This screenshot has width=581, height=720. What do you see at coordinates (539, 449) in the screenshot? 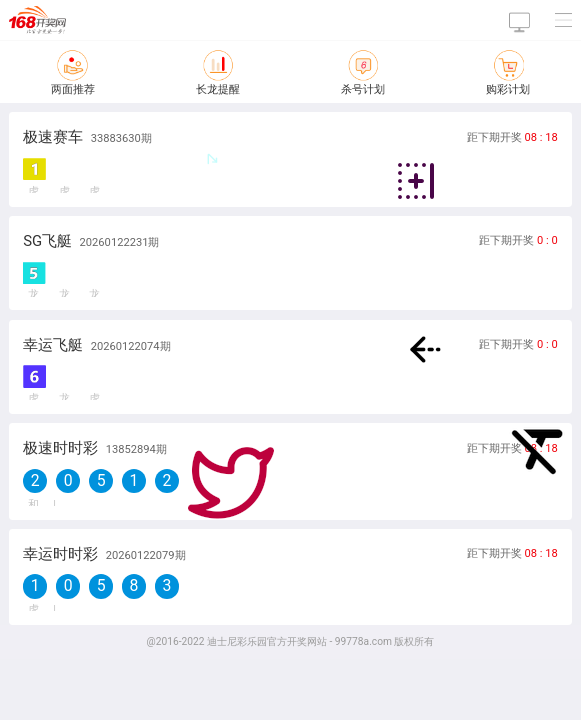
I see `clear text formatting` at bounding box center [539, 449].